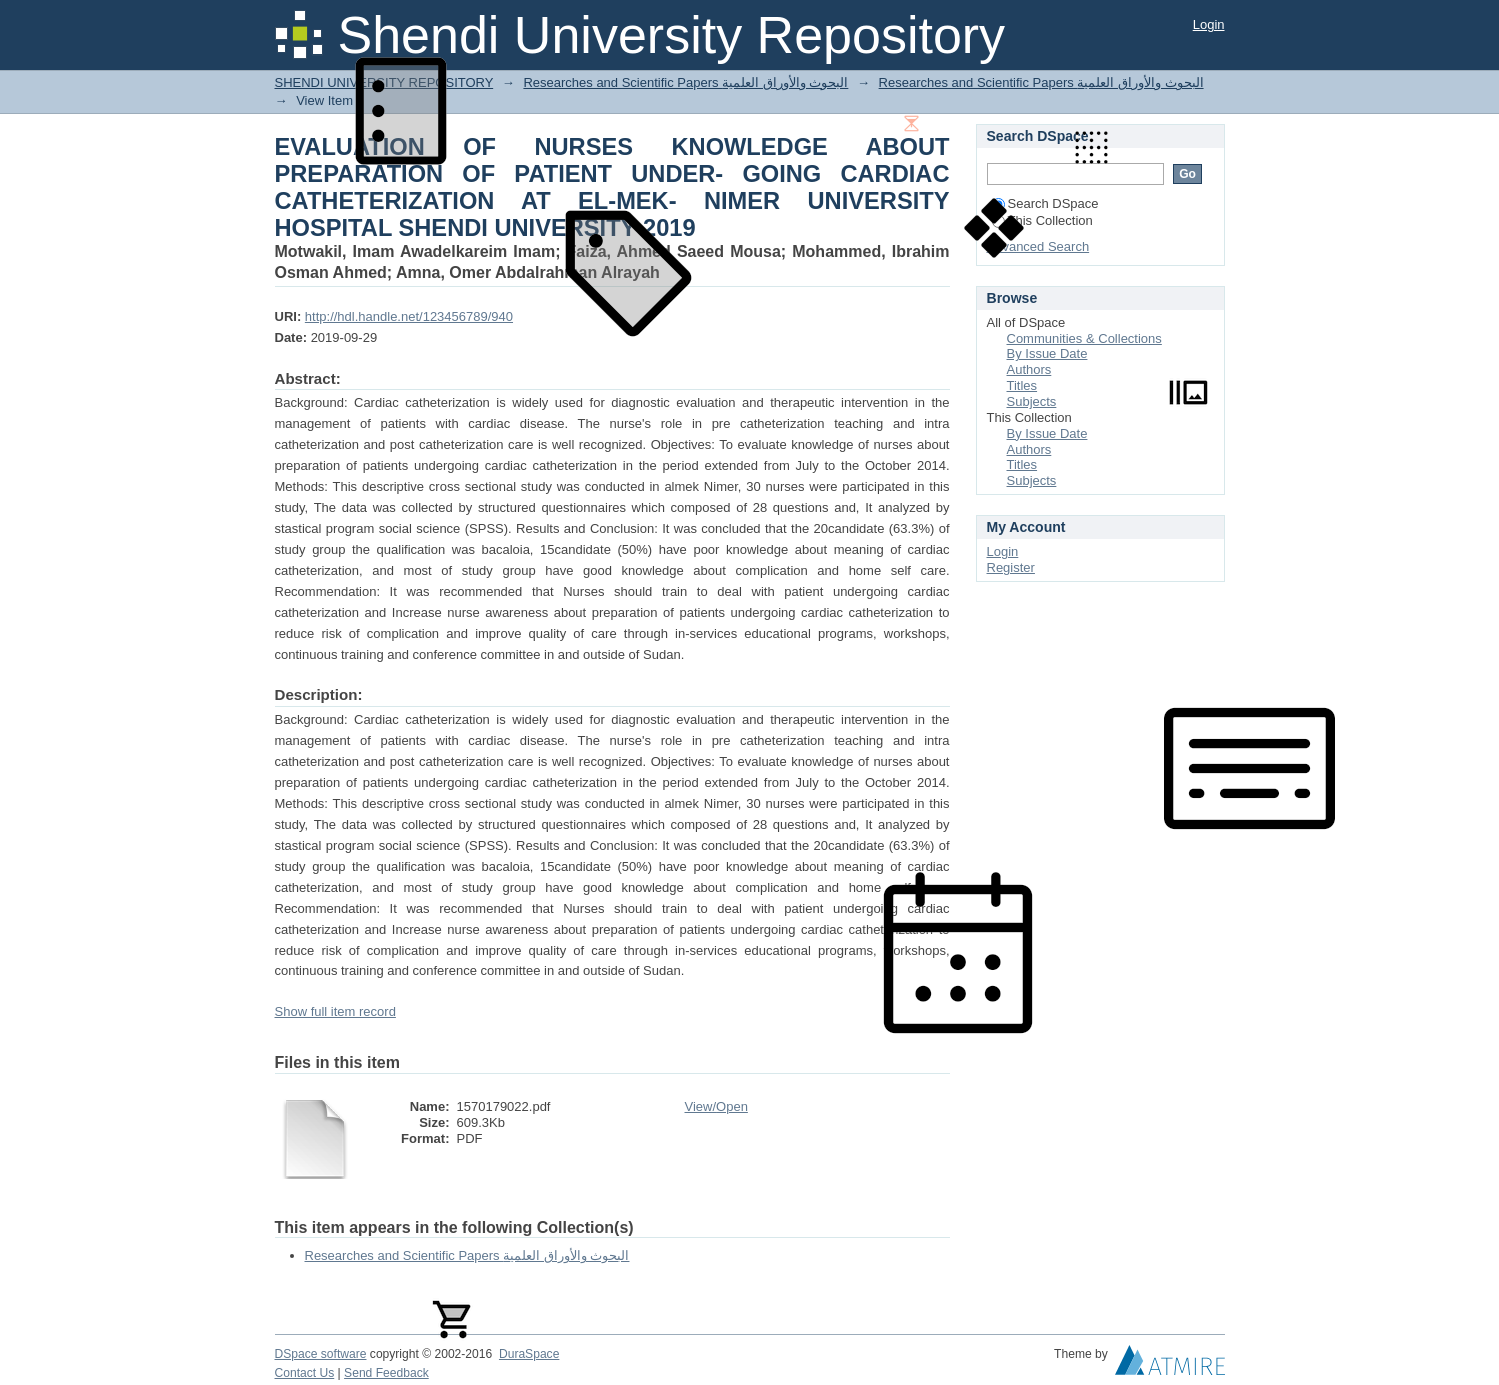  Describe the element at coordinates (621, 266) in the screenshot. I see `add a tag or label to an item` at that location.